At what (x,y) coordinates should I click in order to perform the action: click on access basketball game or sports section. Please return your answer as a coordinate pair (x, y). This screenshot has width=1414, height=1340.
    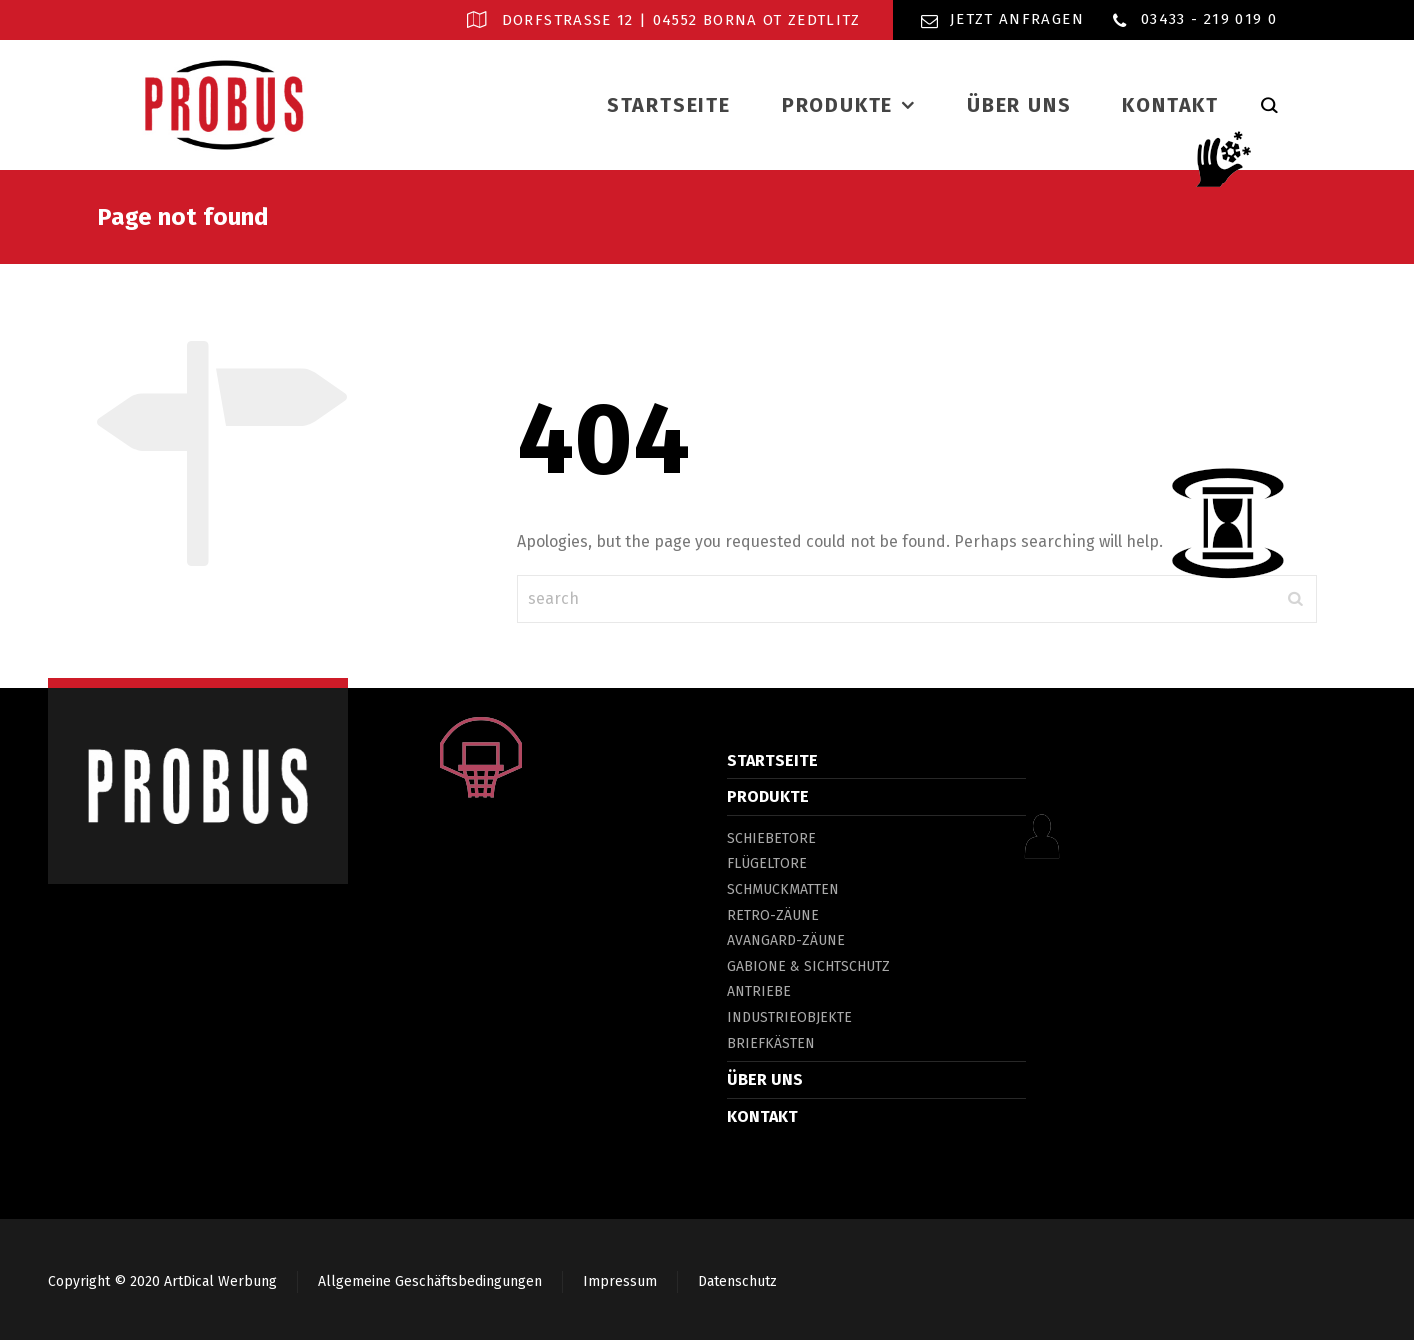
    Looking at the image, I should click on (481, 758).